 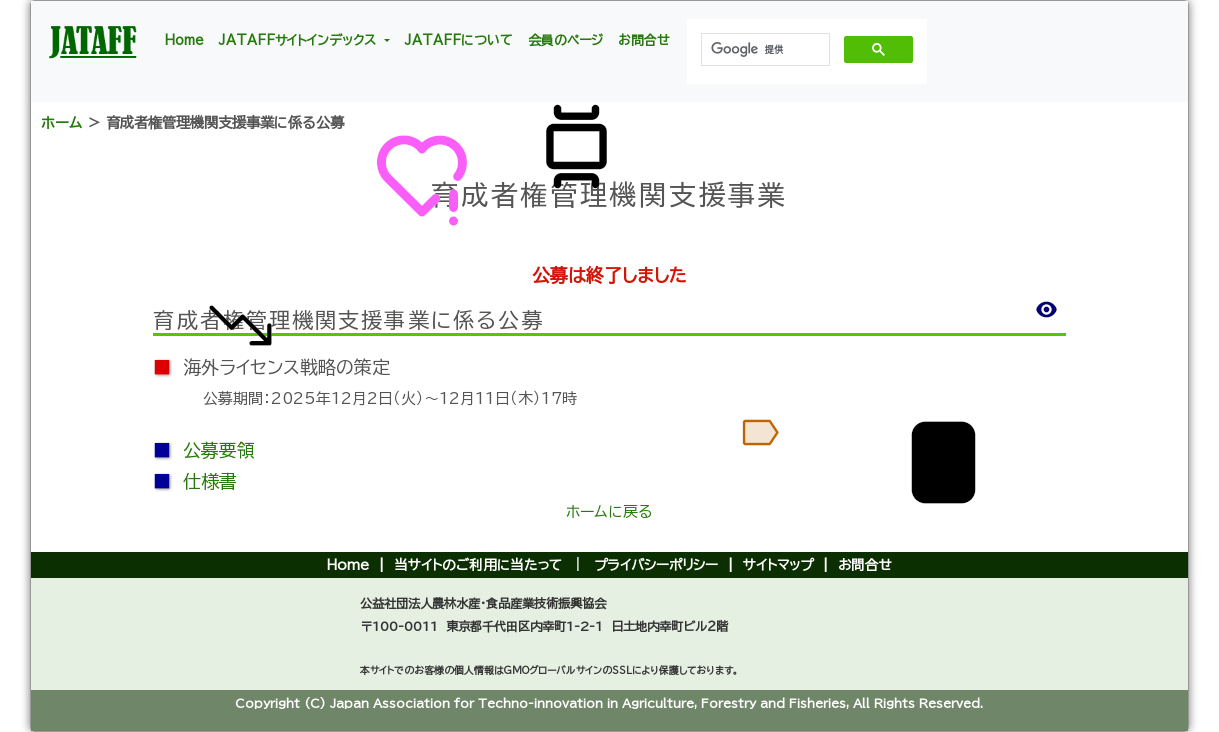 What do you see at coordinates (240, 325) in the screenshot?
I see `indicates a declining trend or decrease in value` at bounding box center [240, 325].